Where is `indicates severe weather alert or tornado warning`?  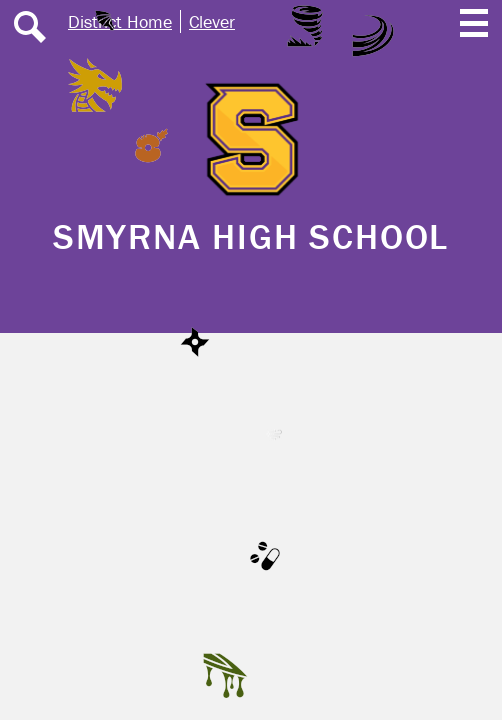
indicates severe weather alert or tornado warning is located at coordinates (308, 26).